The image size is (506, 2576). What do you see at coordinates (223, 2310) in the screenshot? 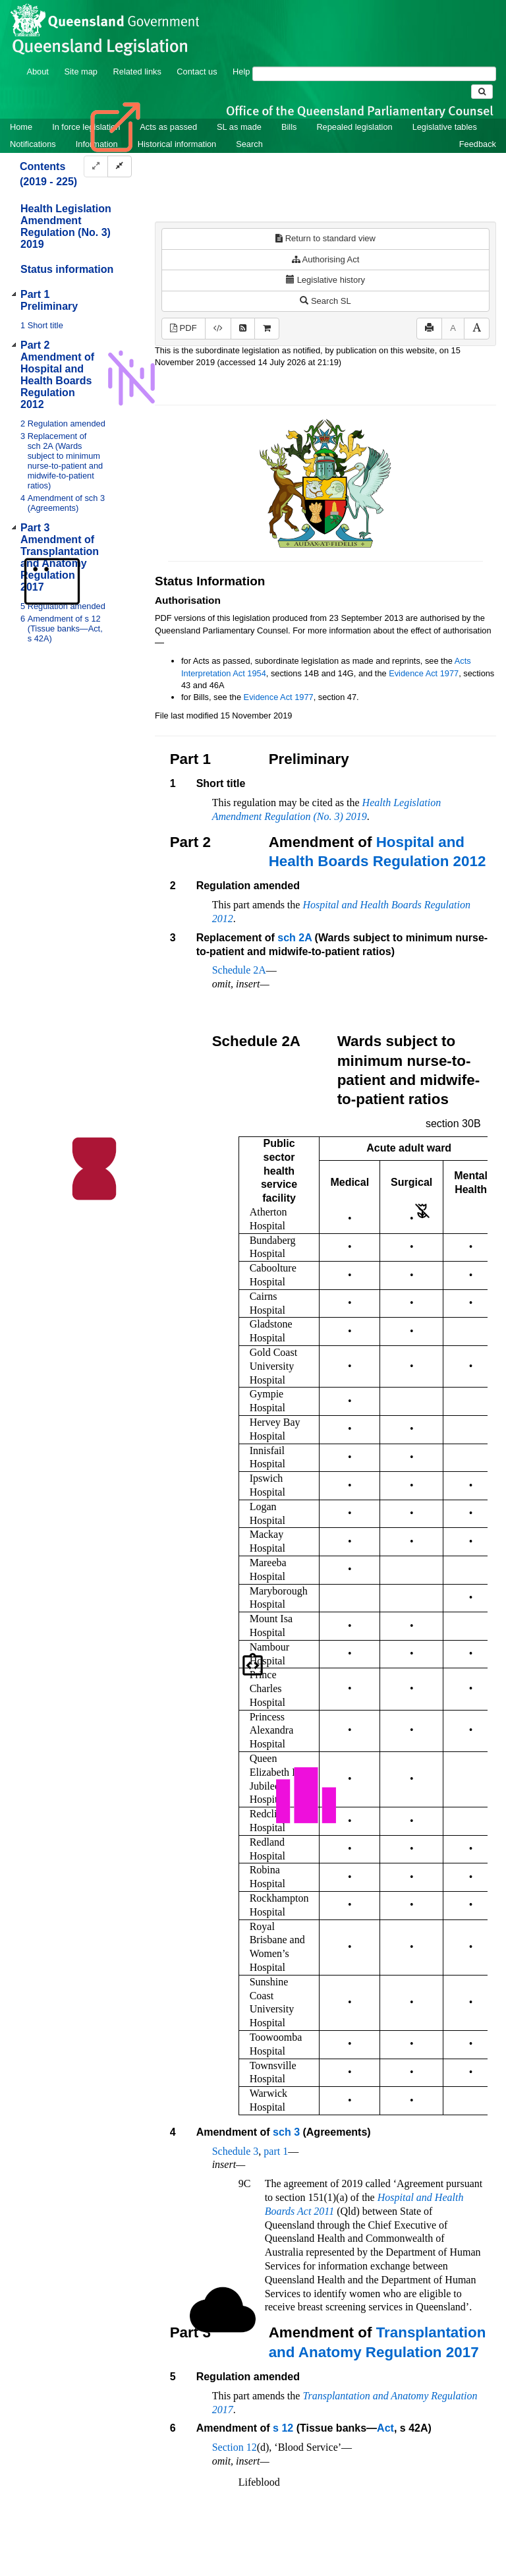
I see `cloud storage or syncing status` at bounding box center [223, 2310].